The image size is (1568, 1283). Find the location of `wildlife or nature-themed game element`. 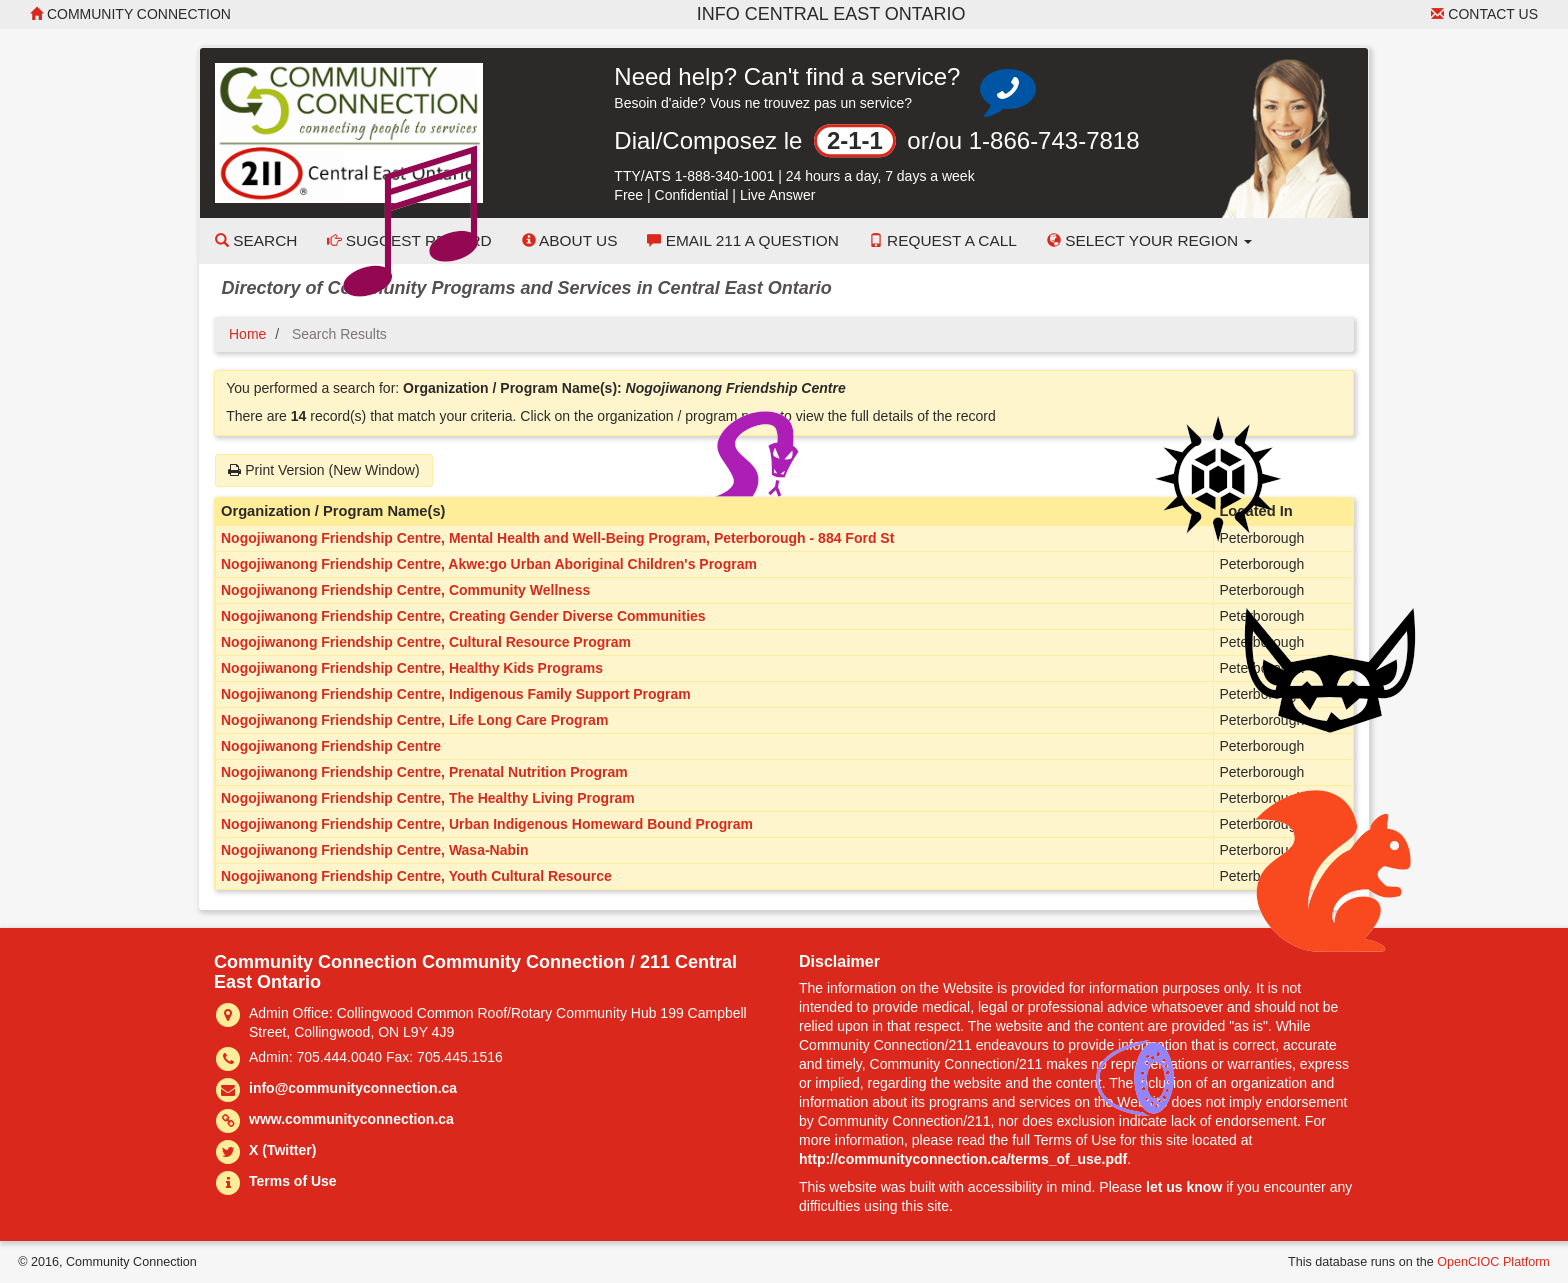

wildlife or nature-themed game element is located at coordinates (1333, 871).